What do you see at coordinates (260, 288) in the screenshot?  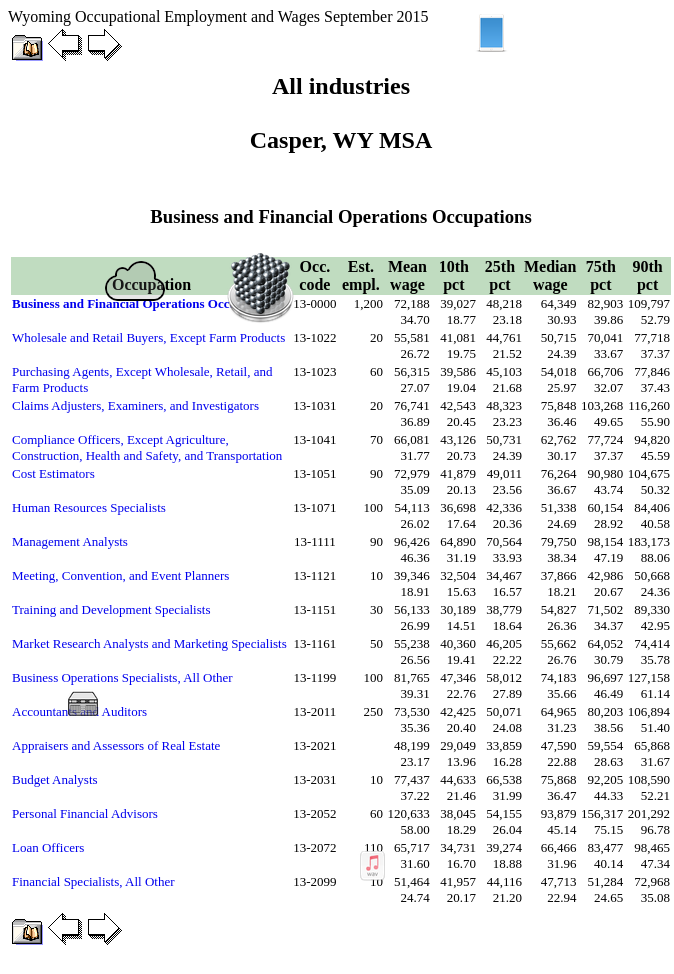 I see `access Xsan storage area network settings` at bounding box center [260, 288].